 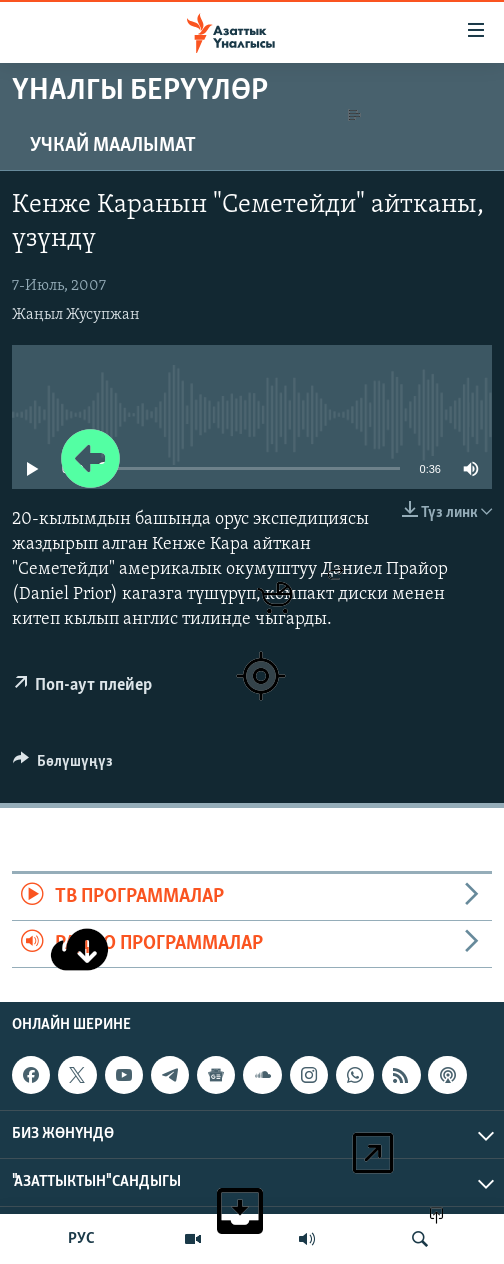 What do you see at coordinates (261, 676) in the screenshot?
I see `get current location` at bounding box center [261, 676].